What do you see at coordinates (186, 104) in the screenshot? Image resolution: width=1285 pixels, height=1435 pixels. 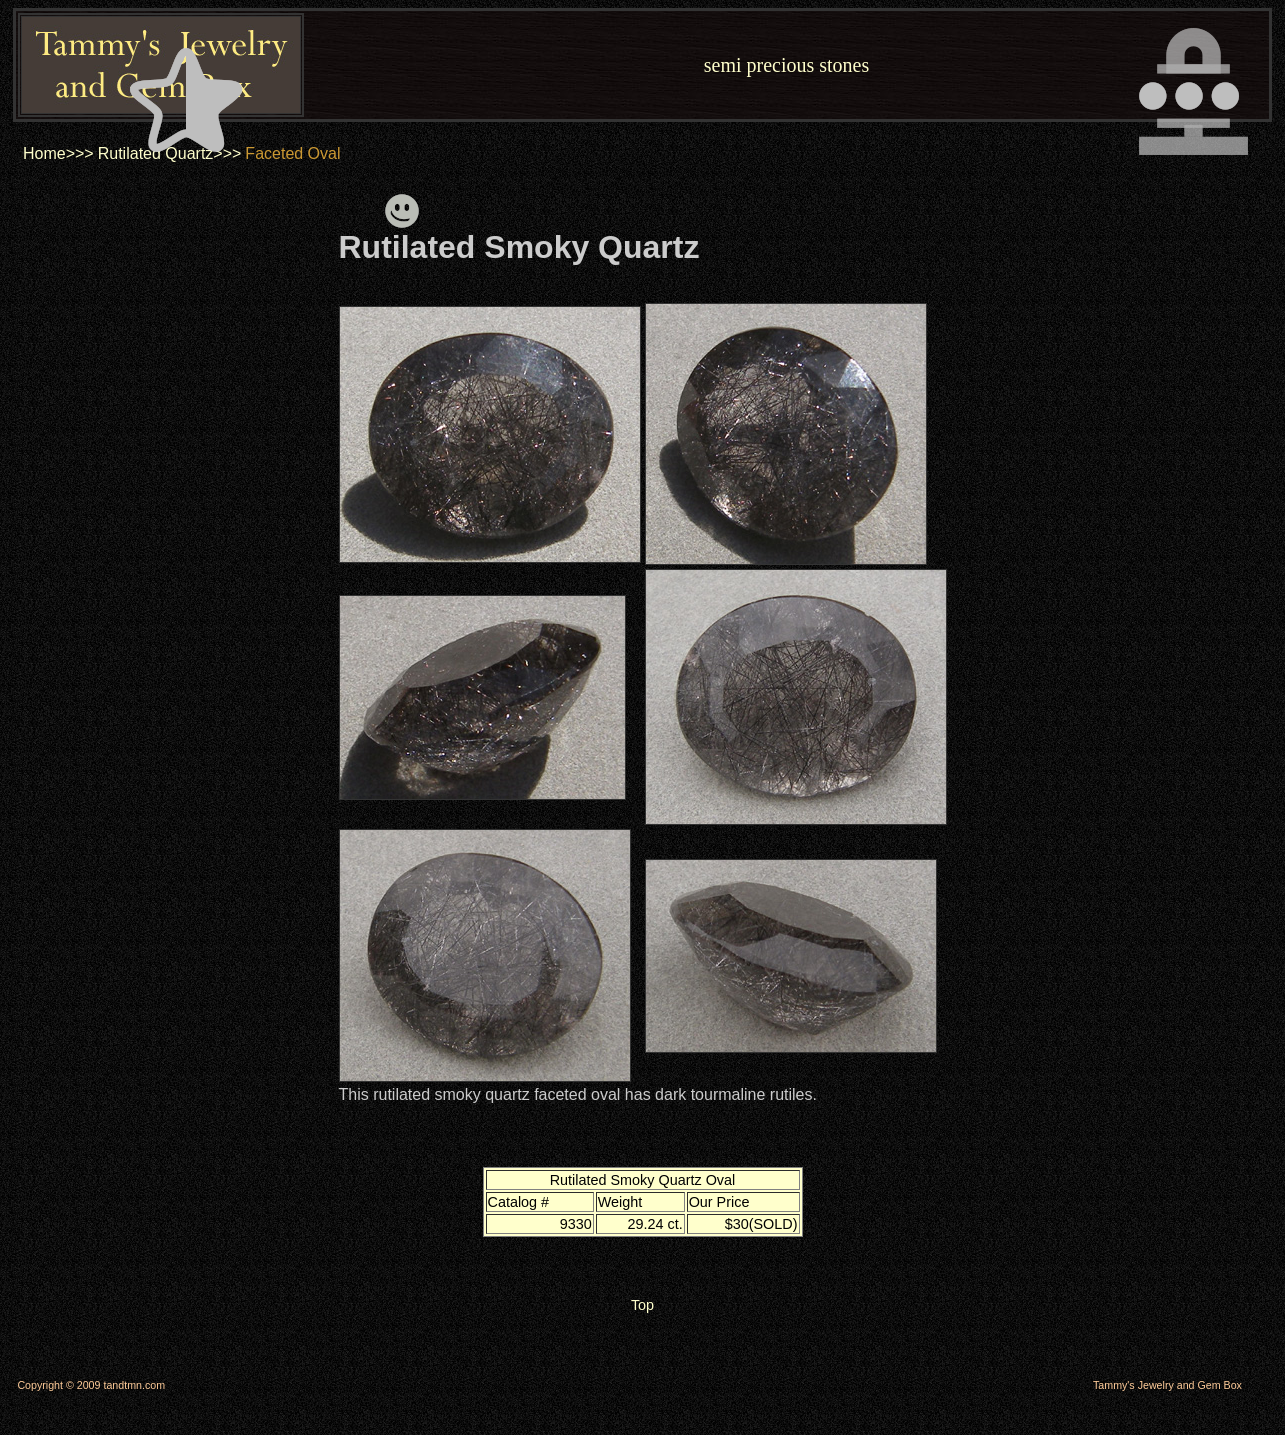 I see `indicates a partial or half rating` at bounding box center [186, 104].